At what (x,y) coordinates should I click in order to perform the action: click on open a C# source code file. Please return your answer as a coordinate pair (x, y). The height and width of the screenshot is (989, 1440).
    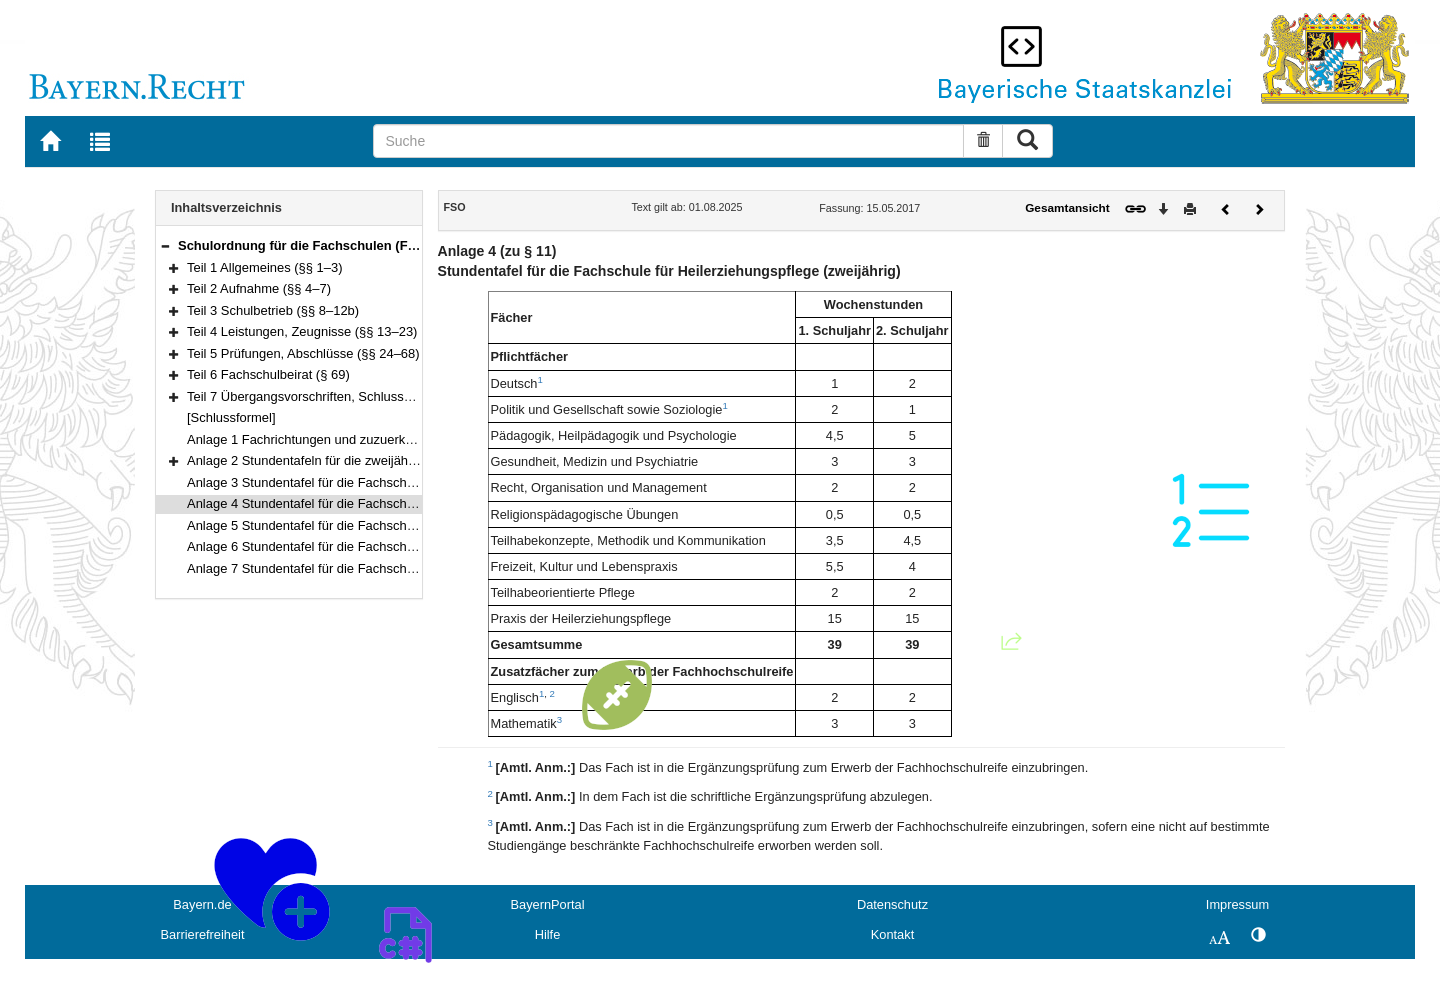
    Looking at the image, I should click on (408, 935).